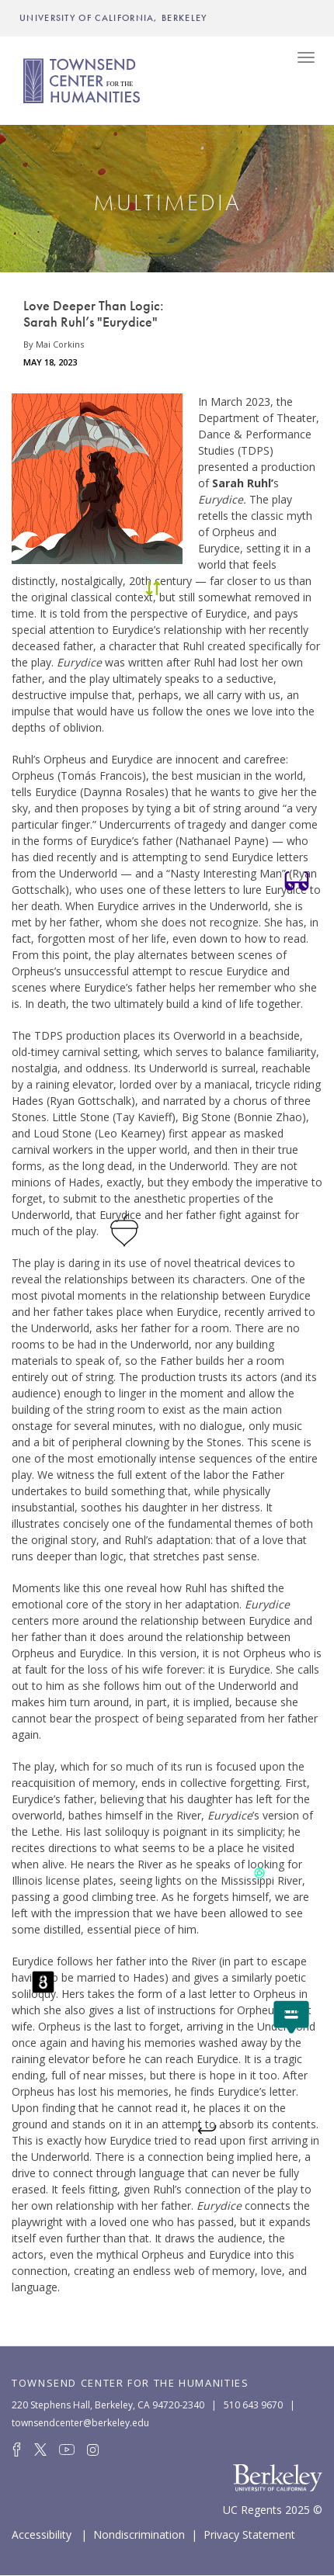 The width and height of the screenshot is (334, 2576). What do you see at coordinates (153, 588) in the screenshot?
I see `sort items in ascending or descending order` at bounding box center [153, 588].